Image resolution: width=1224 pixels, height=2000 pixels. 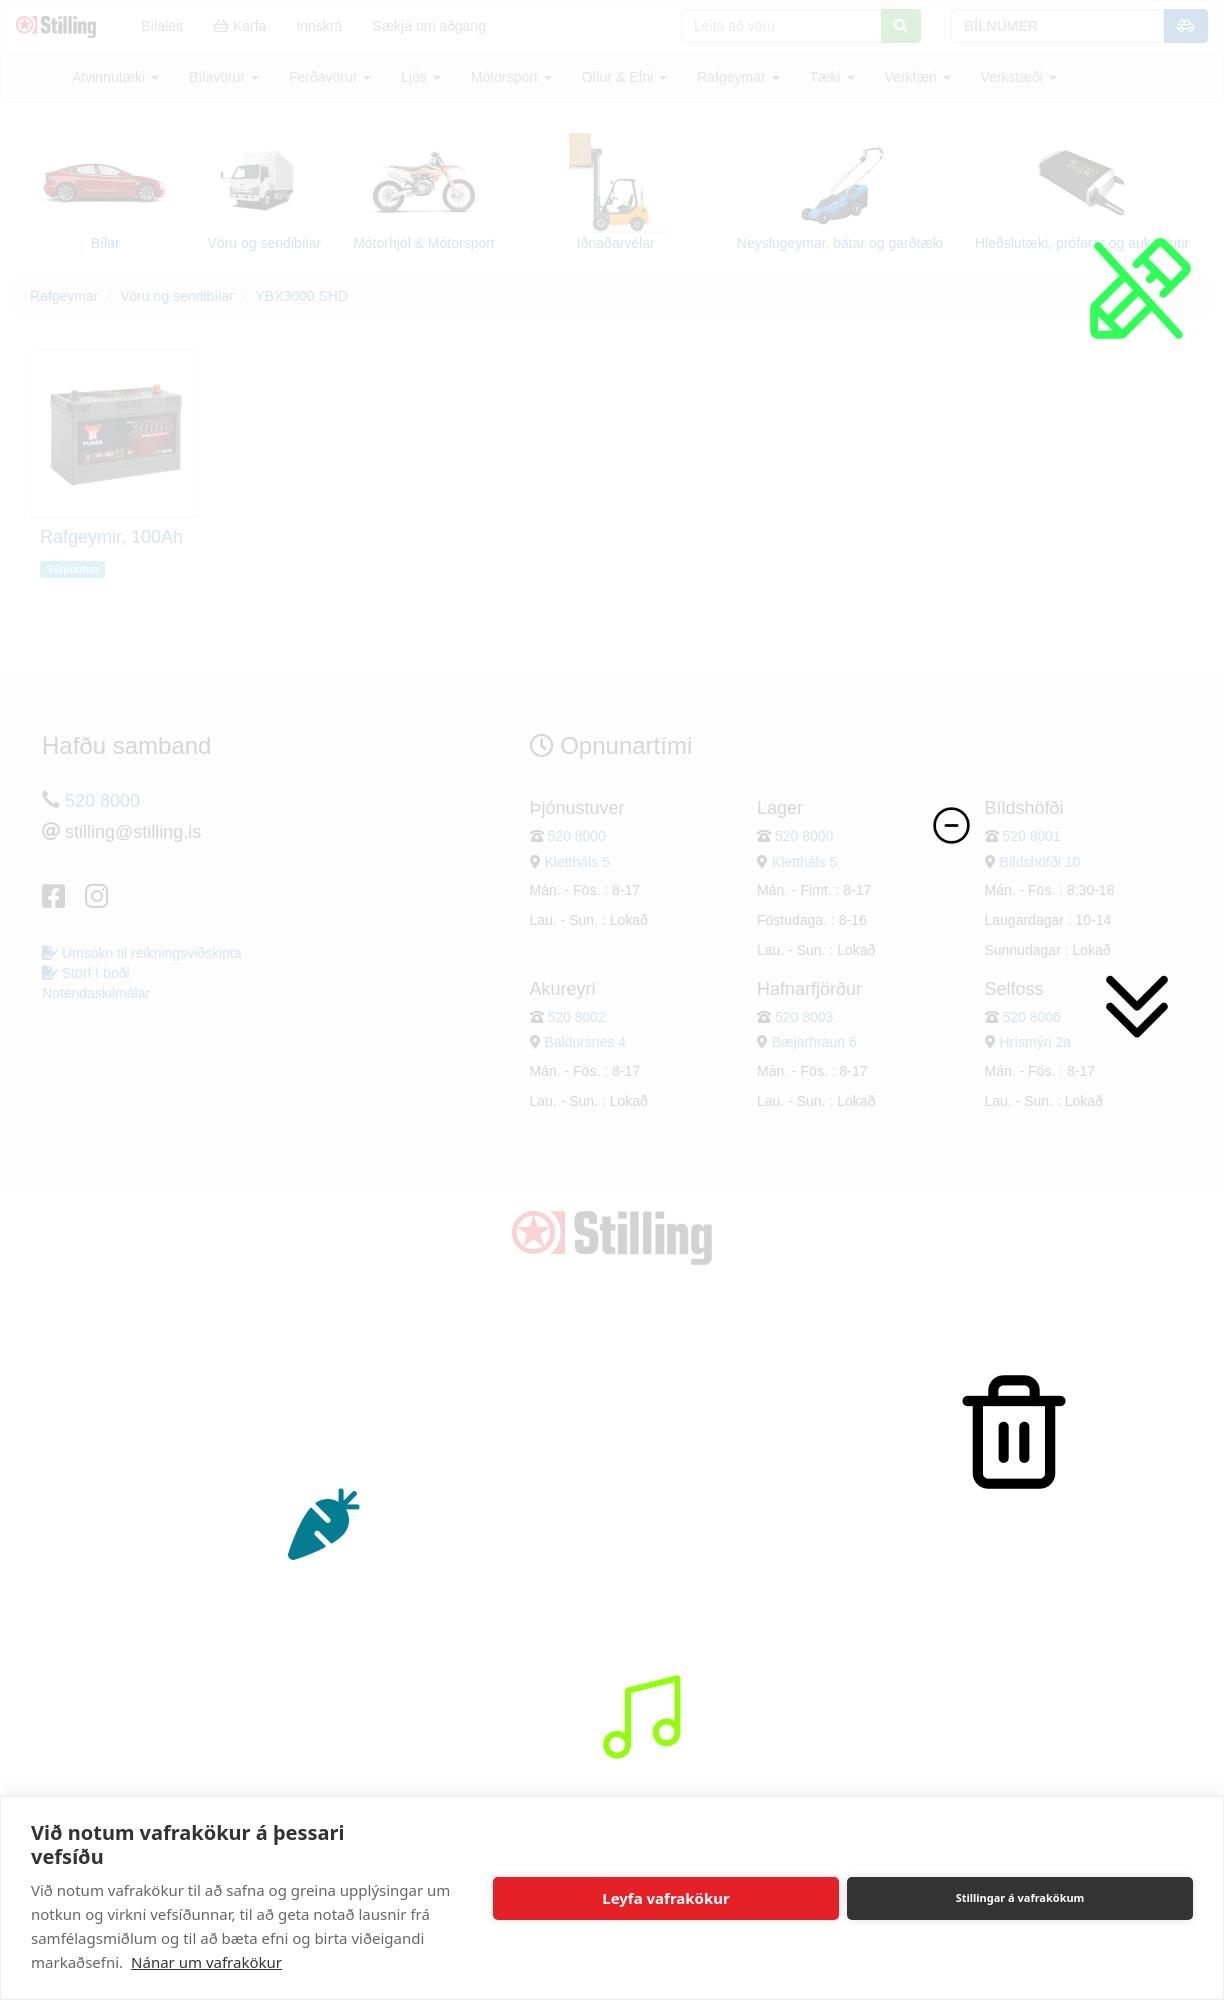 I want to click on access food or grocery-related features, so click(x=322, y=1525).